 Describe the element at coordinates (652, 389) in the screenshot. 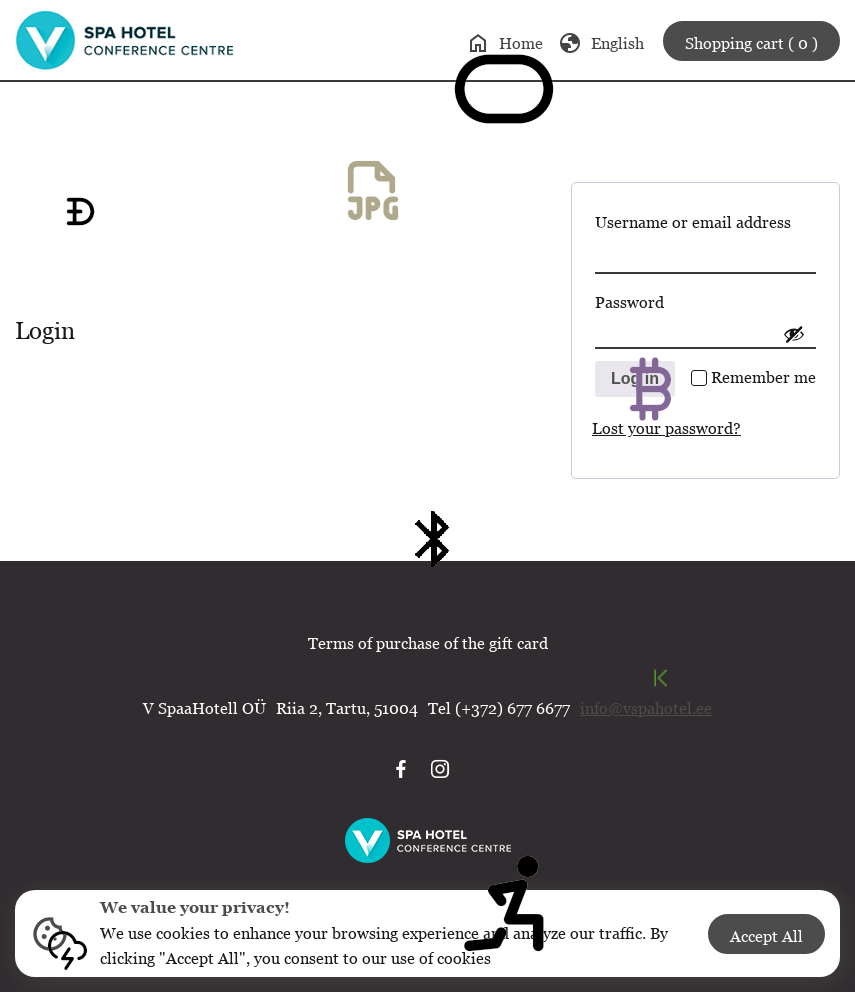

I see `view bitcoin balance or wallet` at that location.